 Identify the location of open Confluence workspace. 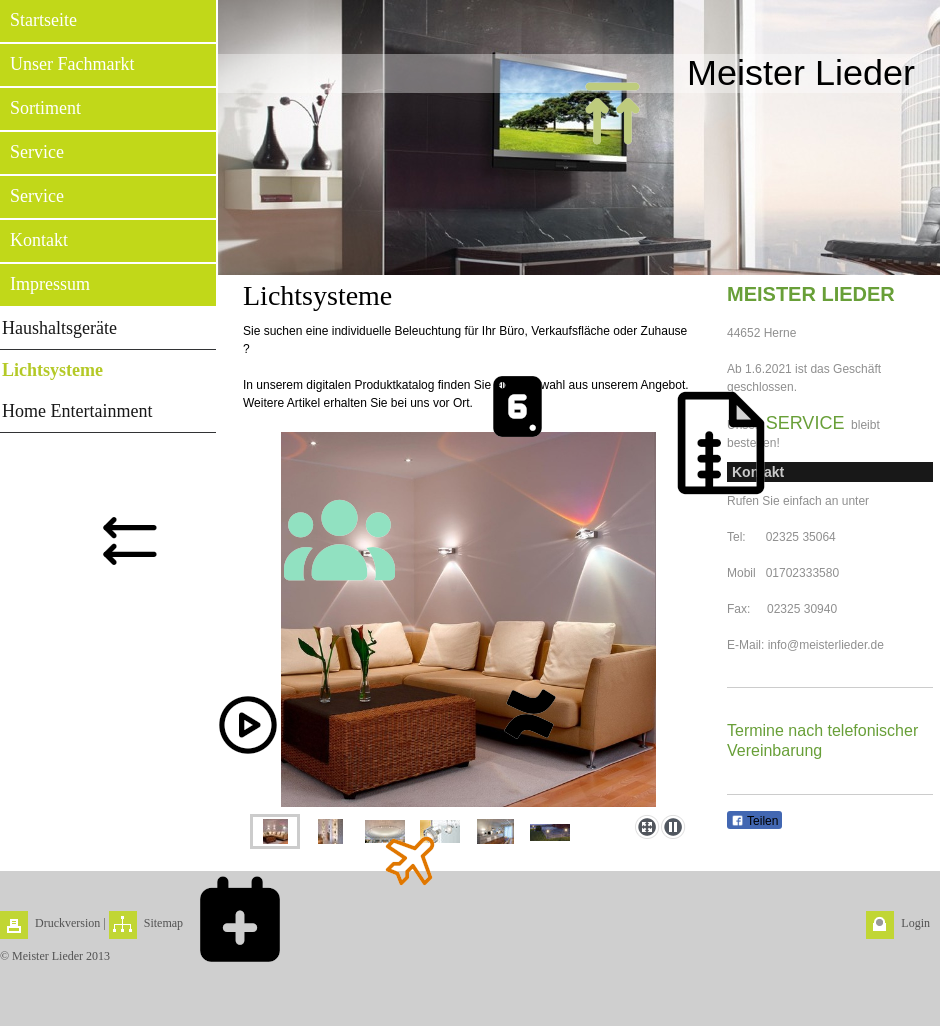
(530, 714).